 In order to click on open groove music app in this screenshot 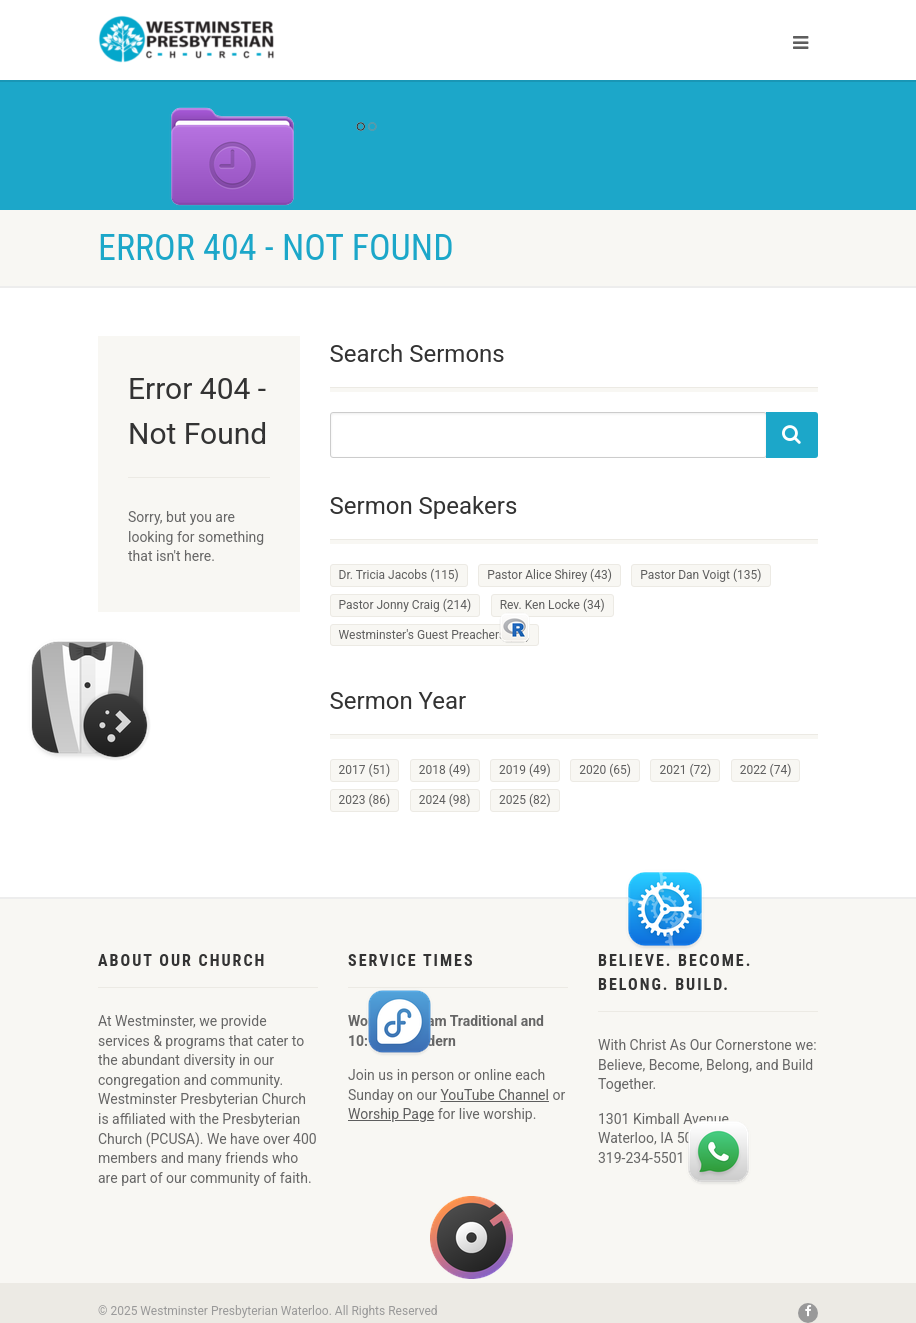, I will do `click(471, 1237)`.